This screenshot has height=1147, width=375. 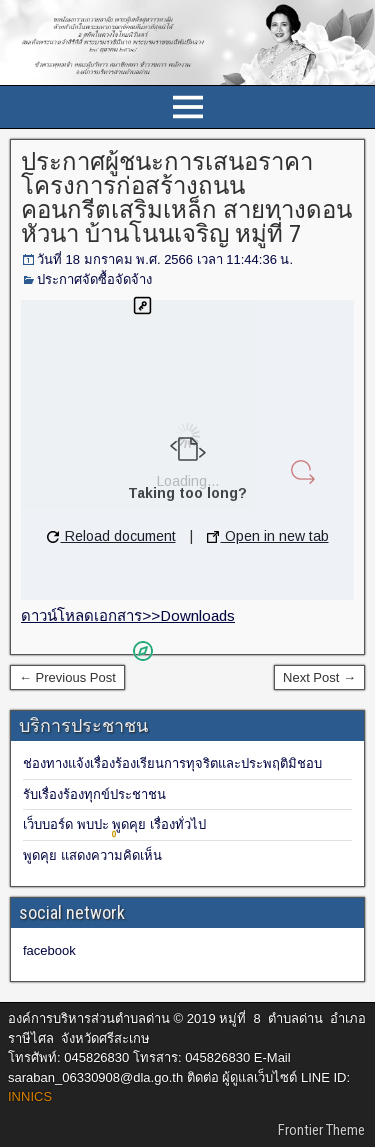 What do you see at coordinates (302, 471) in the screenshot?
I see `view iteration or sprint cycles` at bounding box center [302, 471].